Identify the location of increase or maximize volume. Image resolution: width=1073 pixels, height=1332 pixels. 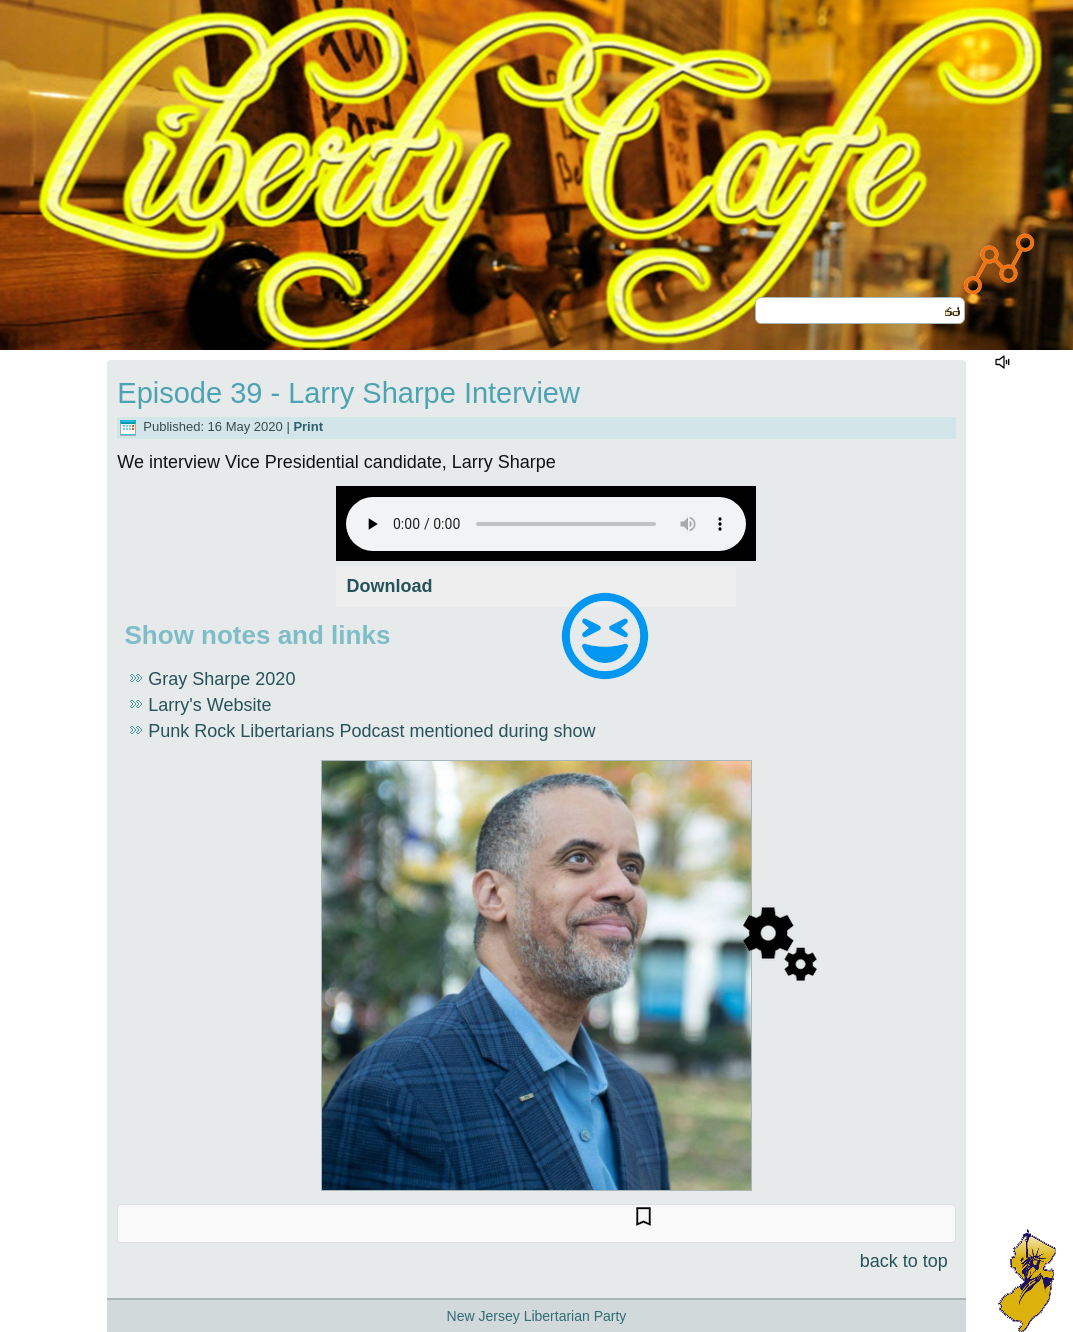
(1002, 362).